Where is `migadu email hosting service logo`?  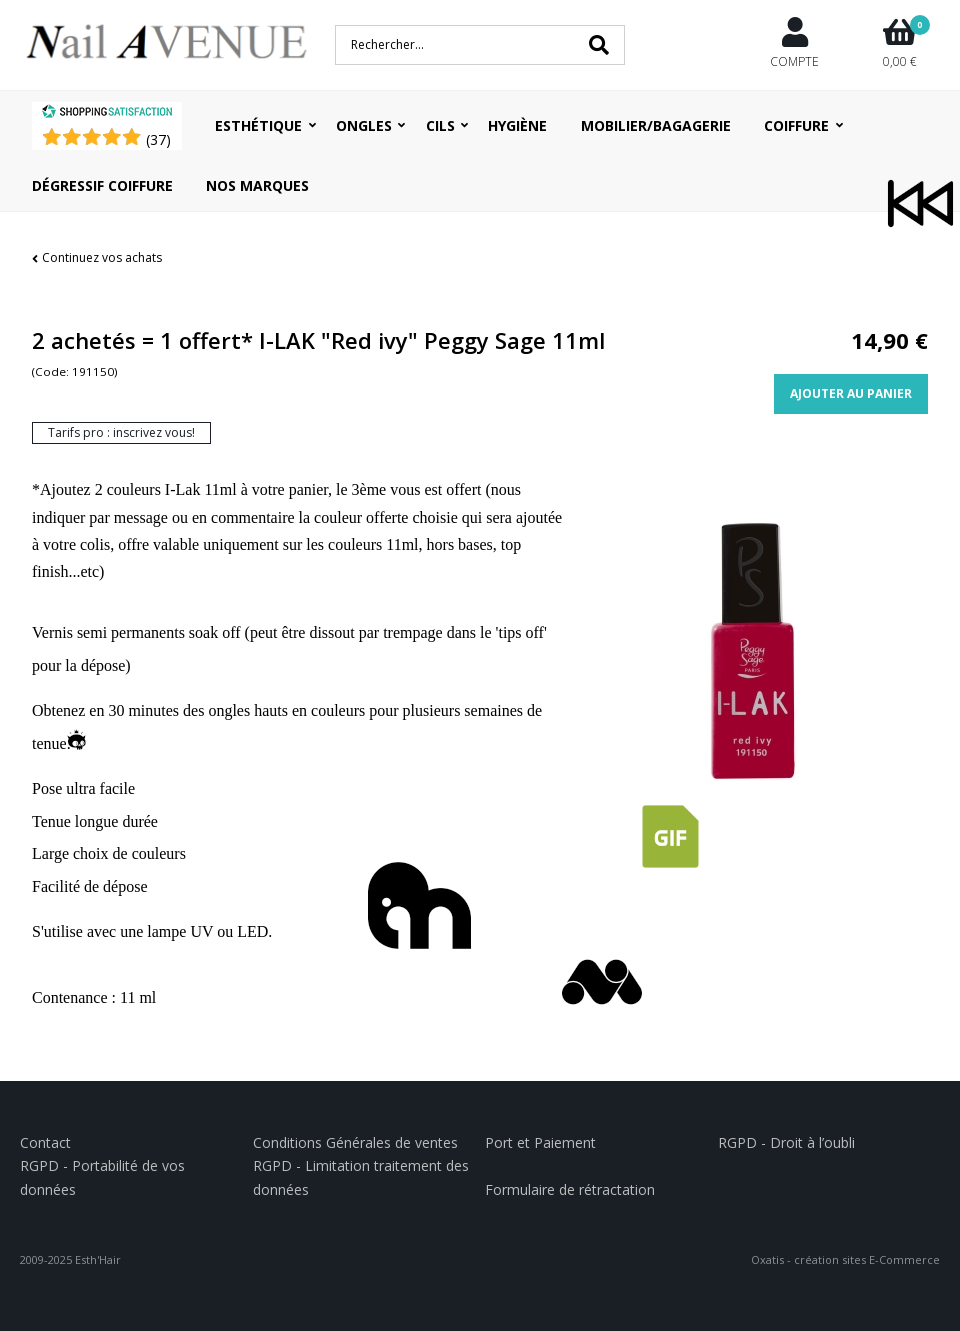
migadu email hosting service logo is located at coordinates (419, 905).